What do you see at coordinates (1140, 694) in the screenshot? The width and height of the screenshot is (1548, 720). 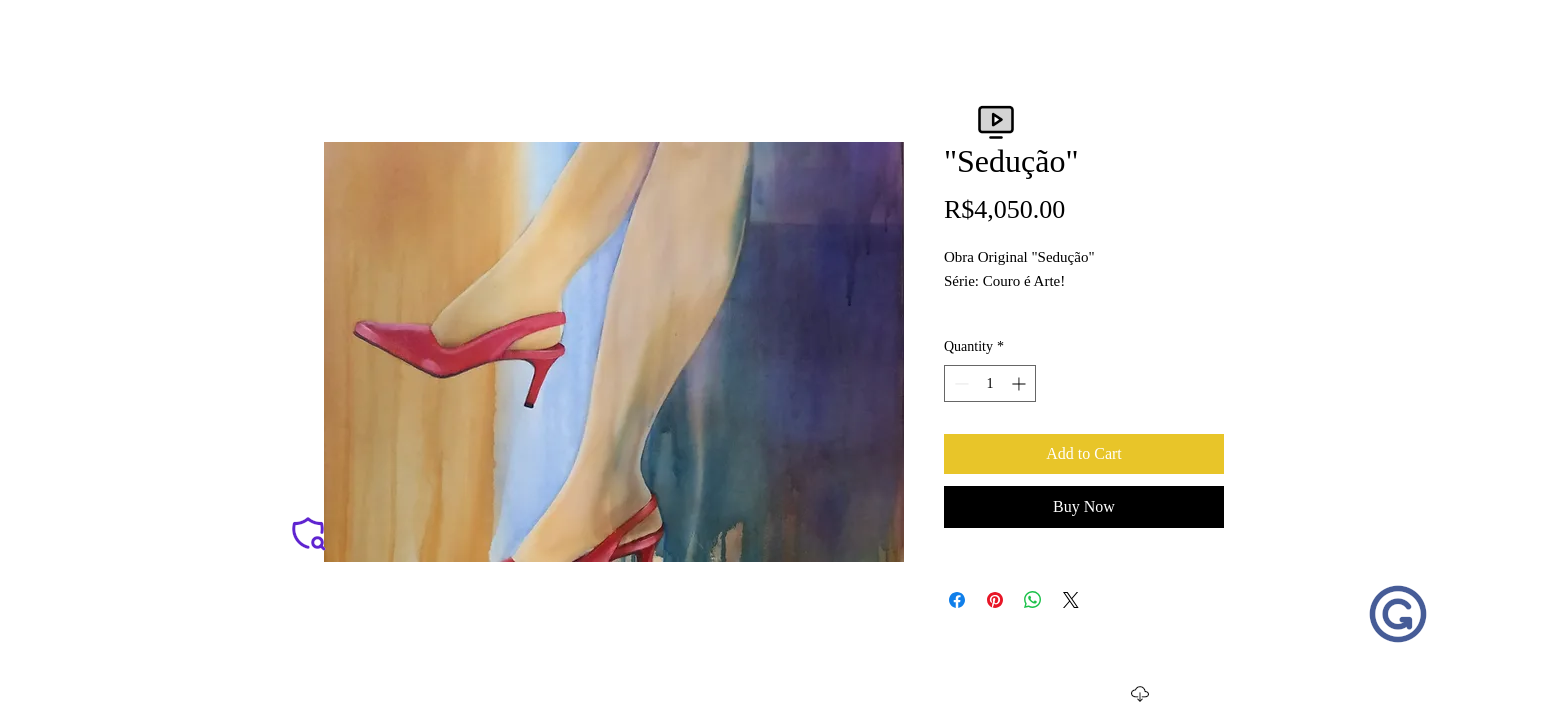 I see `download file from cloud storage` at bounding box center [1140, 694].